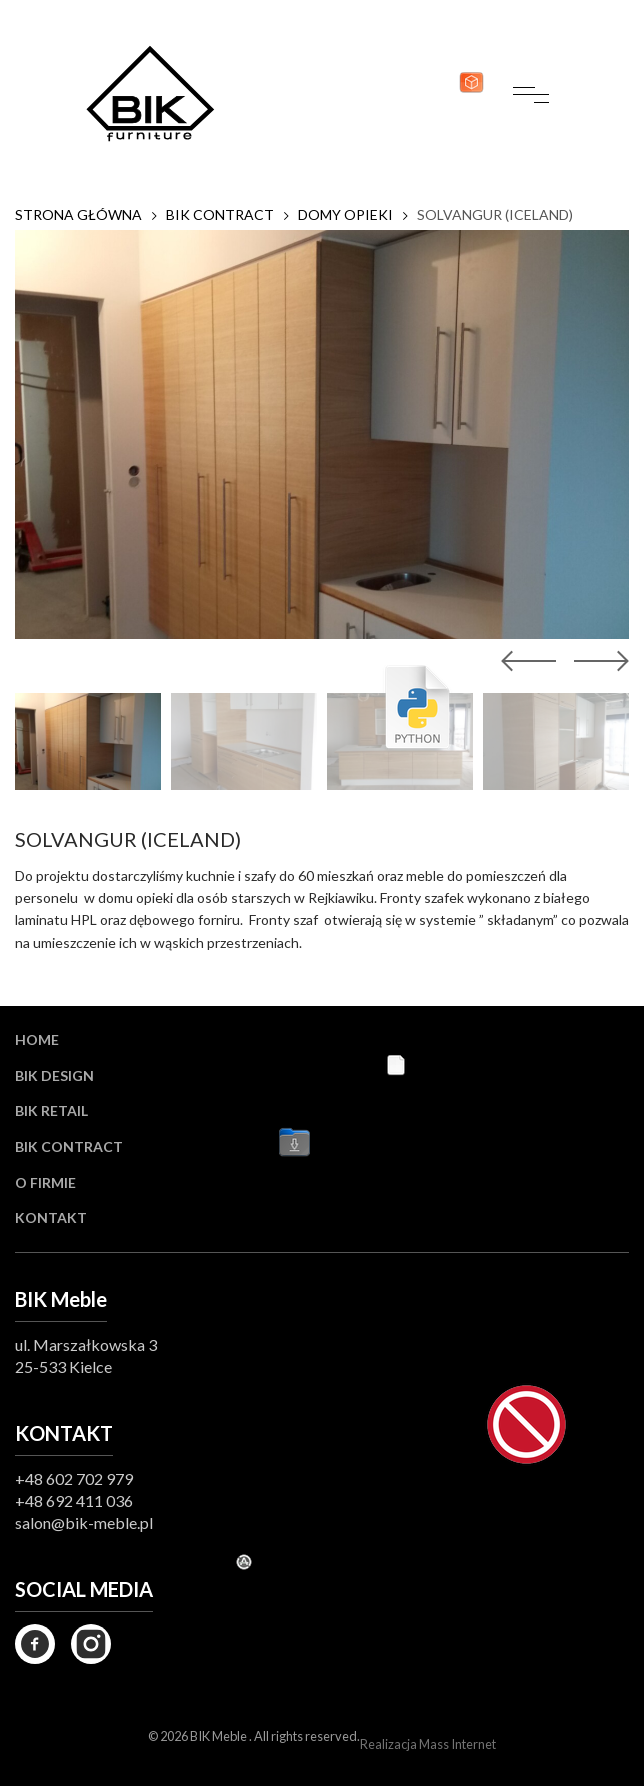 The height and width of the screenshot is (1786, 644). Describe the element at coordinates (396, 1065) in the screenshot. I see `indicates an empty or zero-byte file` at that location.